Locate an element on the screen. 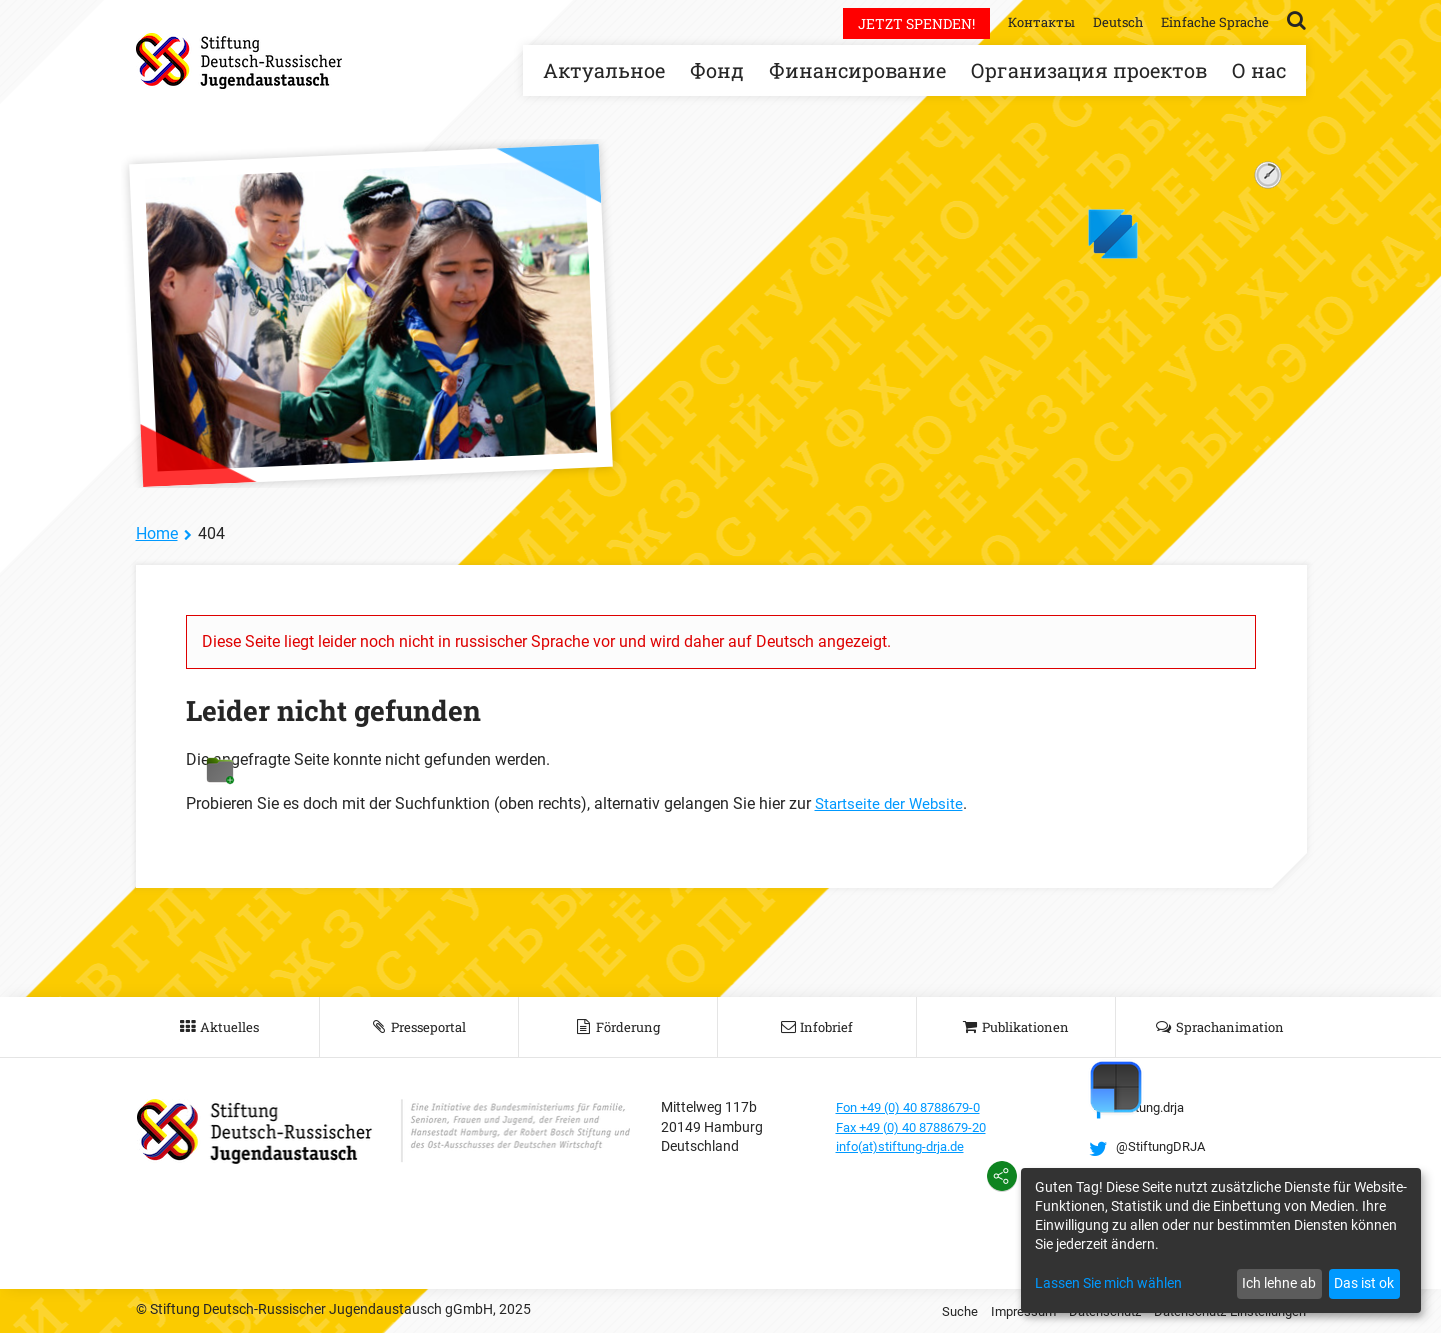 Image resolution: width=1441 pixels, height=1333 pixels. create a new folder is located at coordinates (220, 770).